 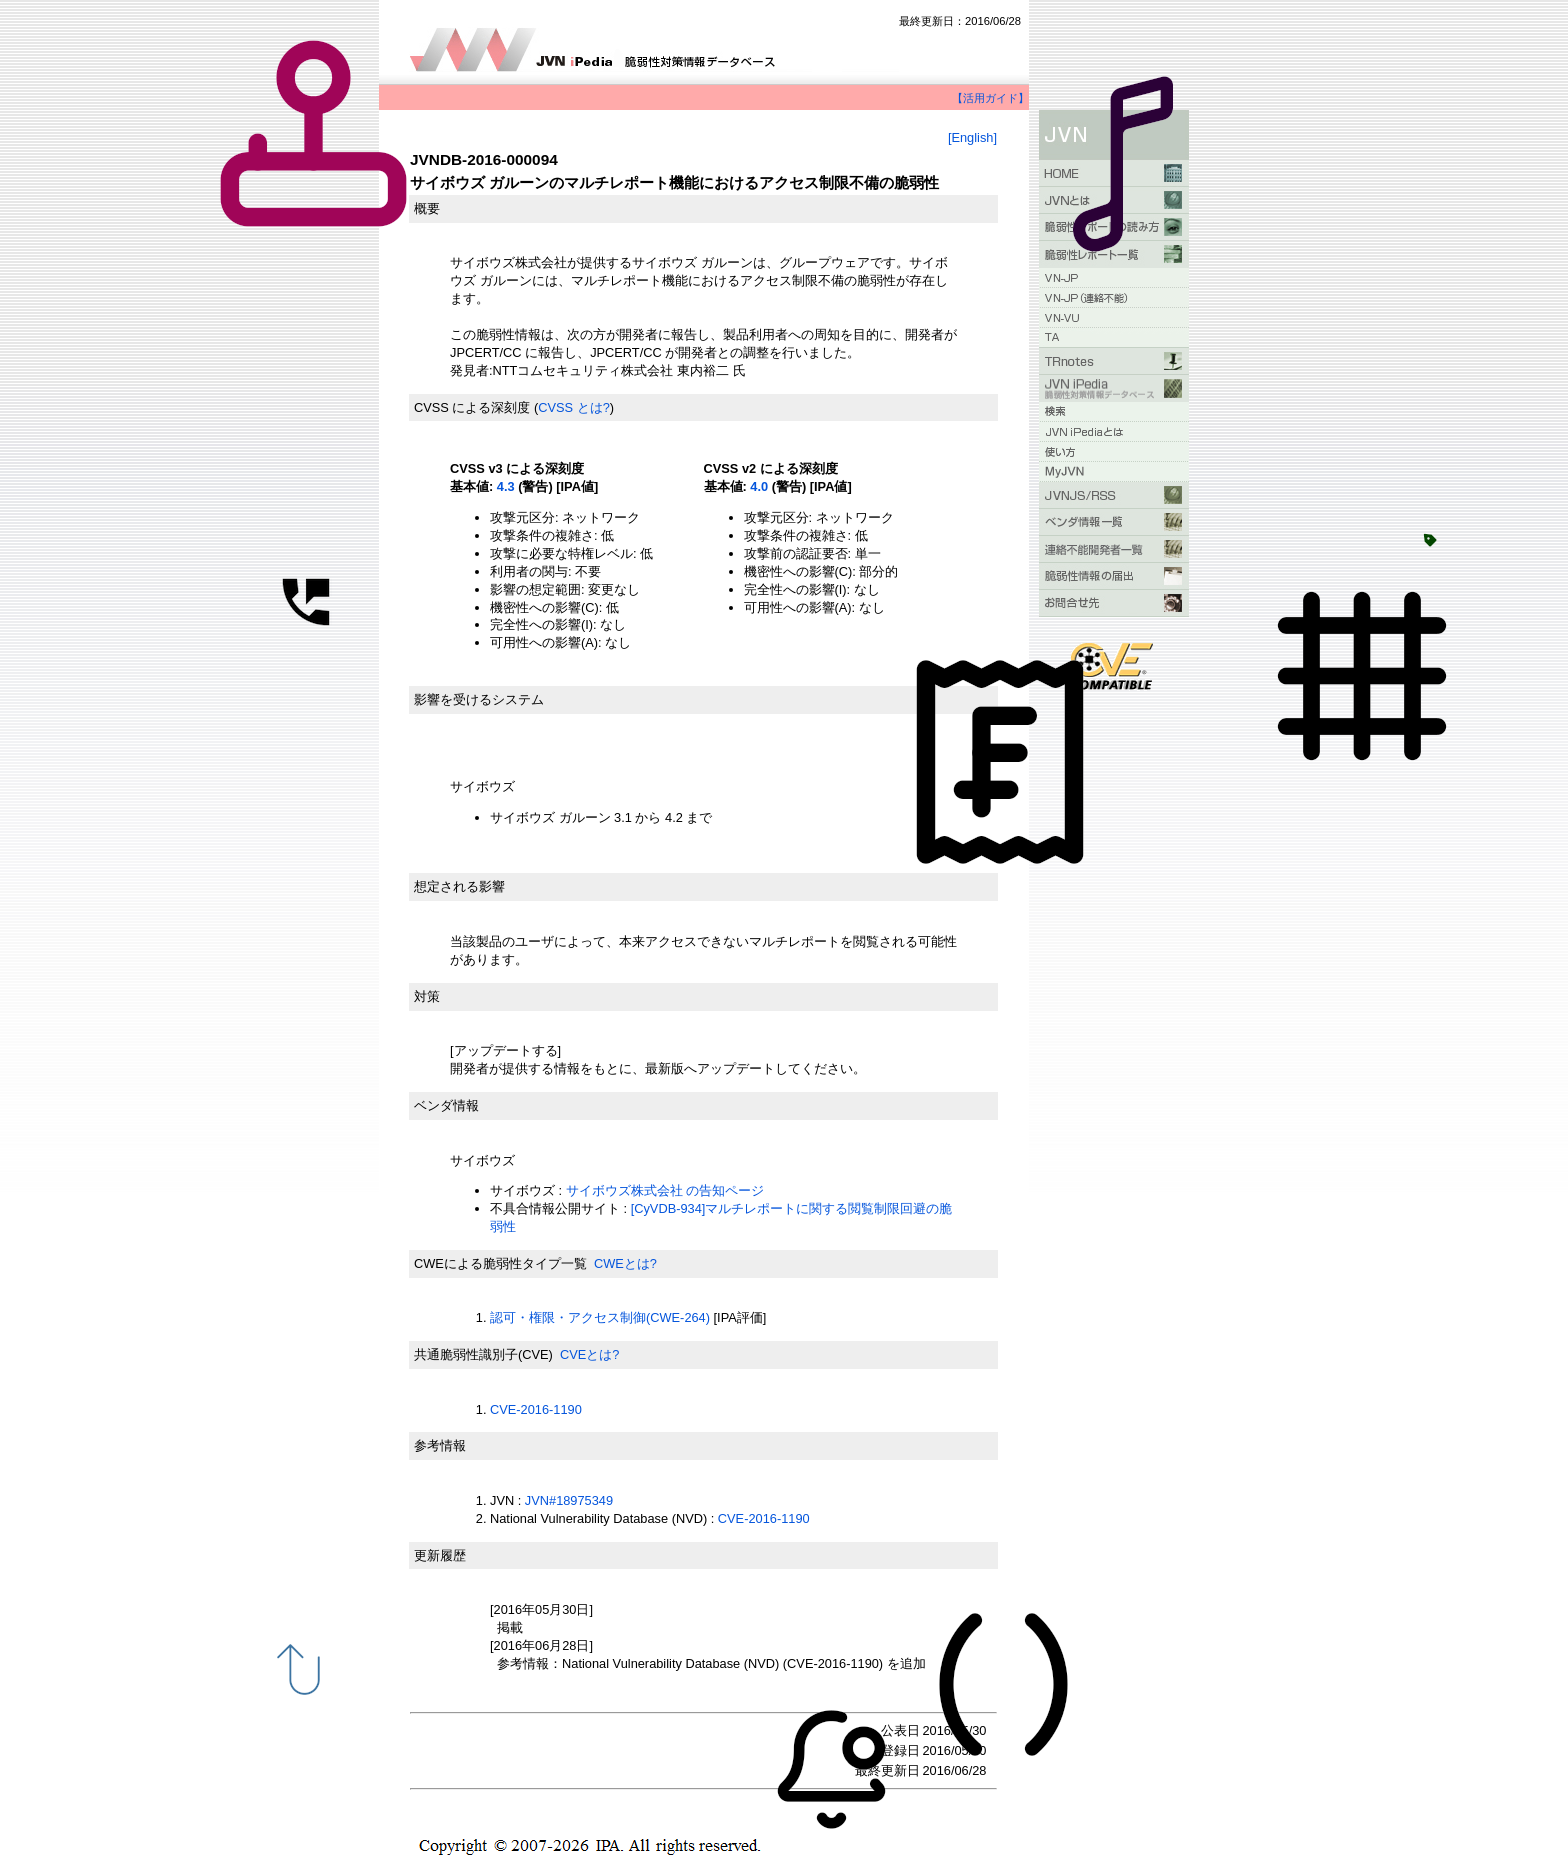 I want to click on view tags or labels, so click(x=1429, y=539).